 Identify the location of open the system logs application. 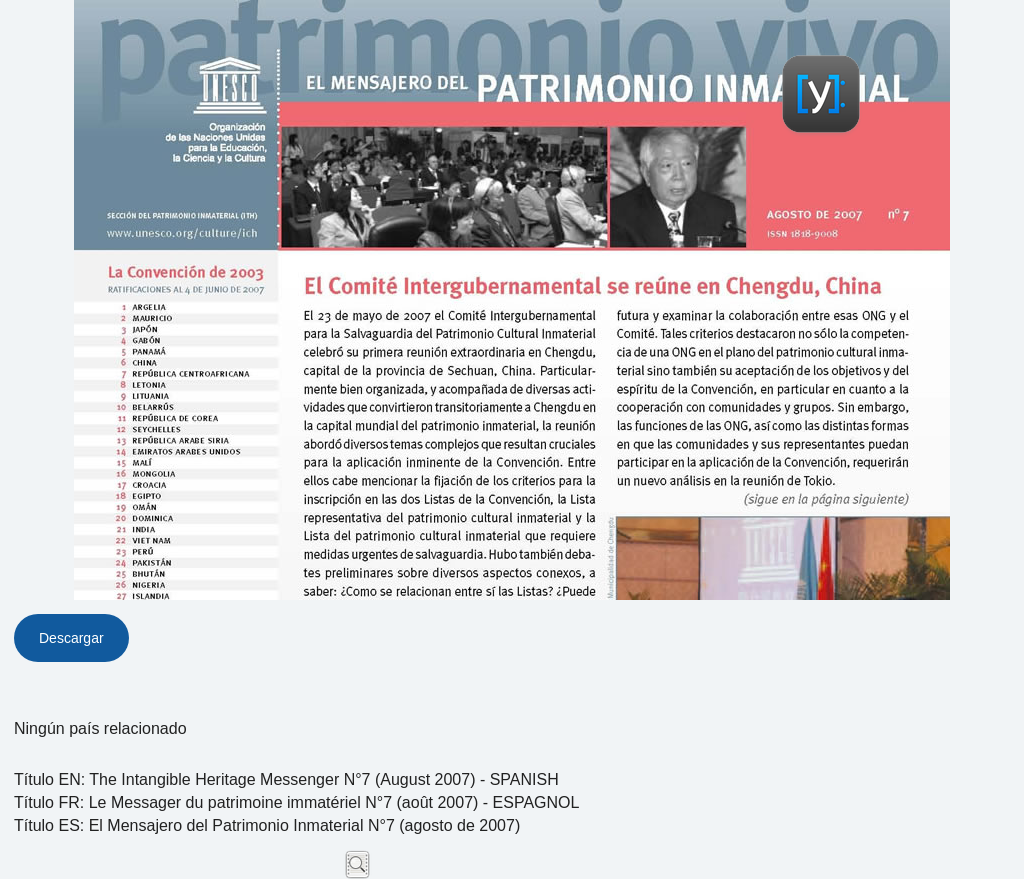
(357, 864).